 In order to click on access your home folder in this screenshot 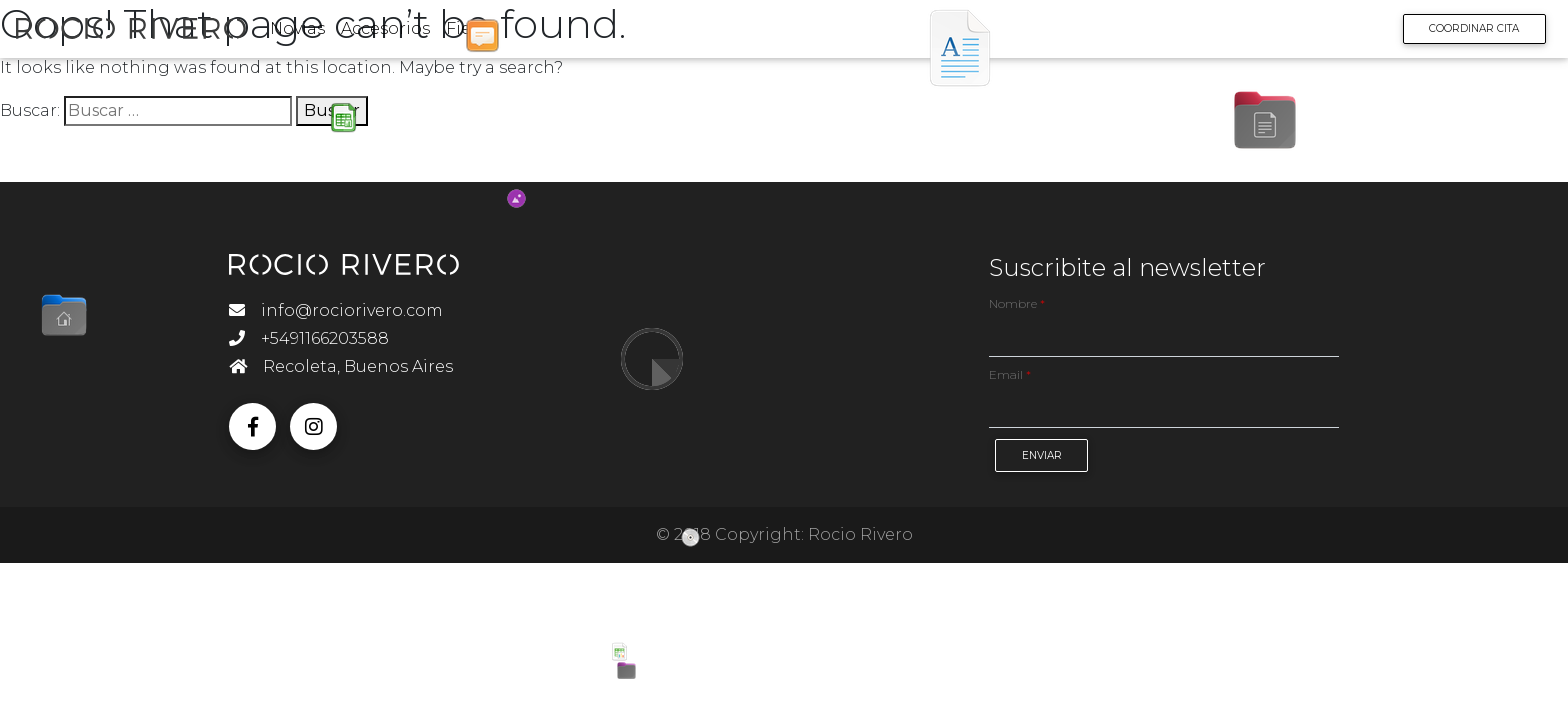, I will do `click(64, 315)`.